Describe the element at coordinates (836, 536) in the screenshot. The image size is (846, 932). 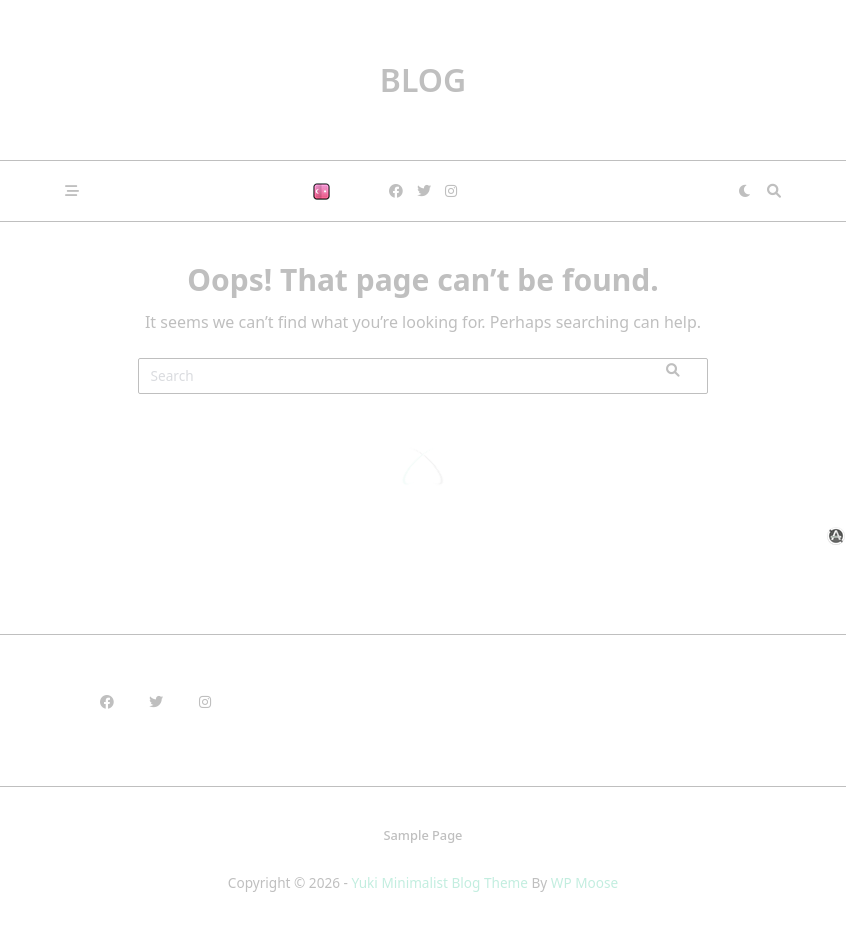
I see `check for available system updates` at that location.